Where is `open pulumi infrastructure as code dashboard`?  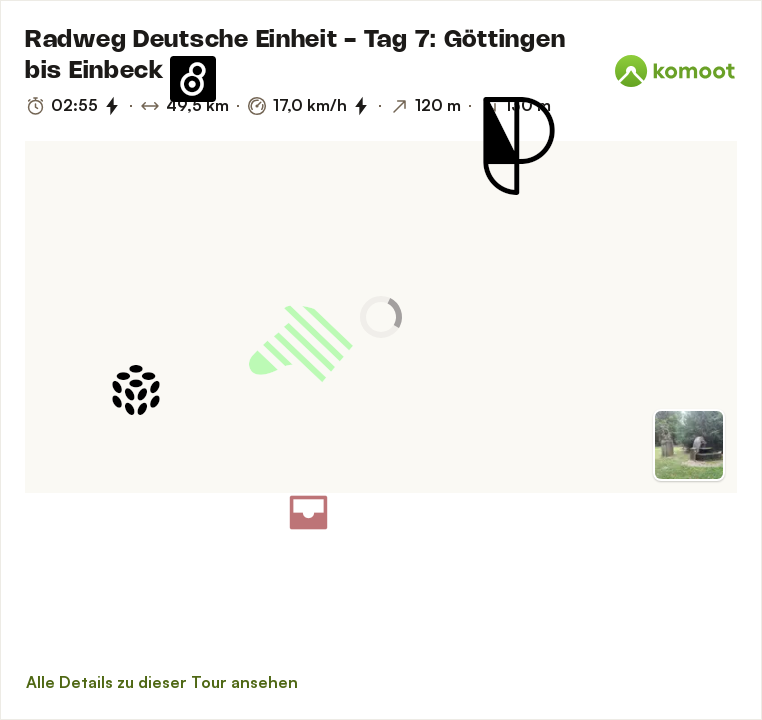 open pulumi infrastructure as code dashboard is located at coordinates (136, 390).